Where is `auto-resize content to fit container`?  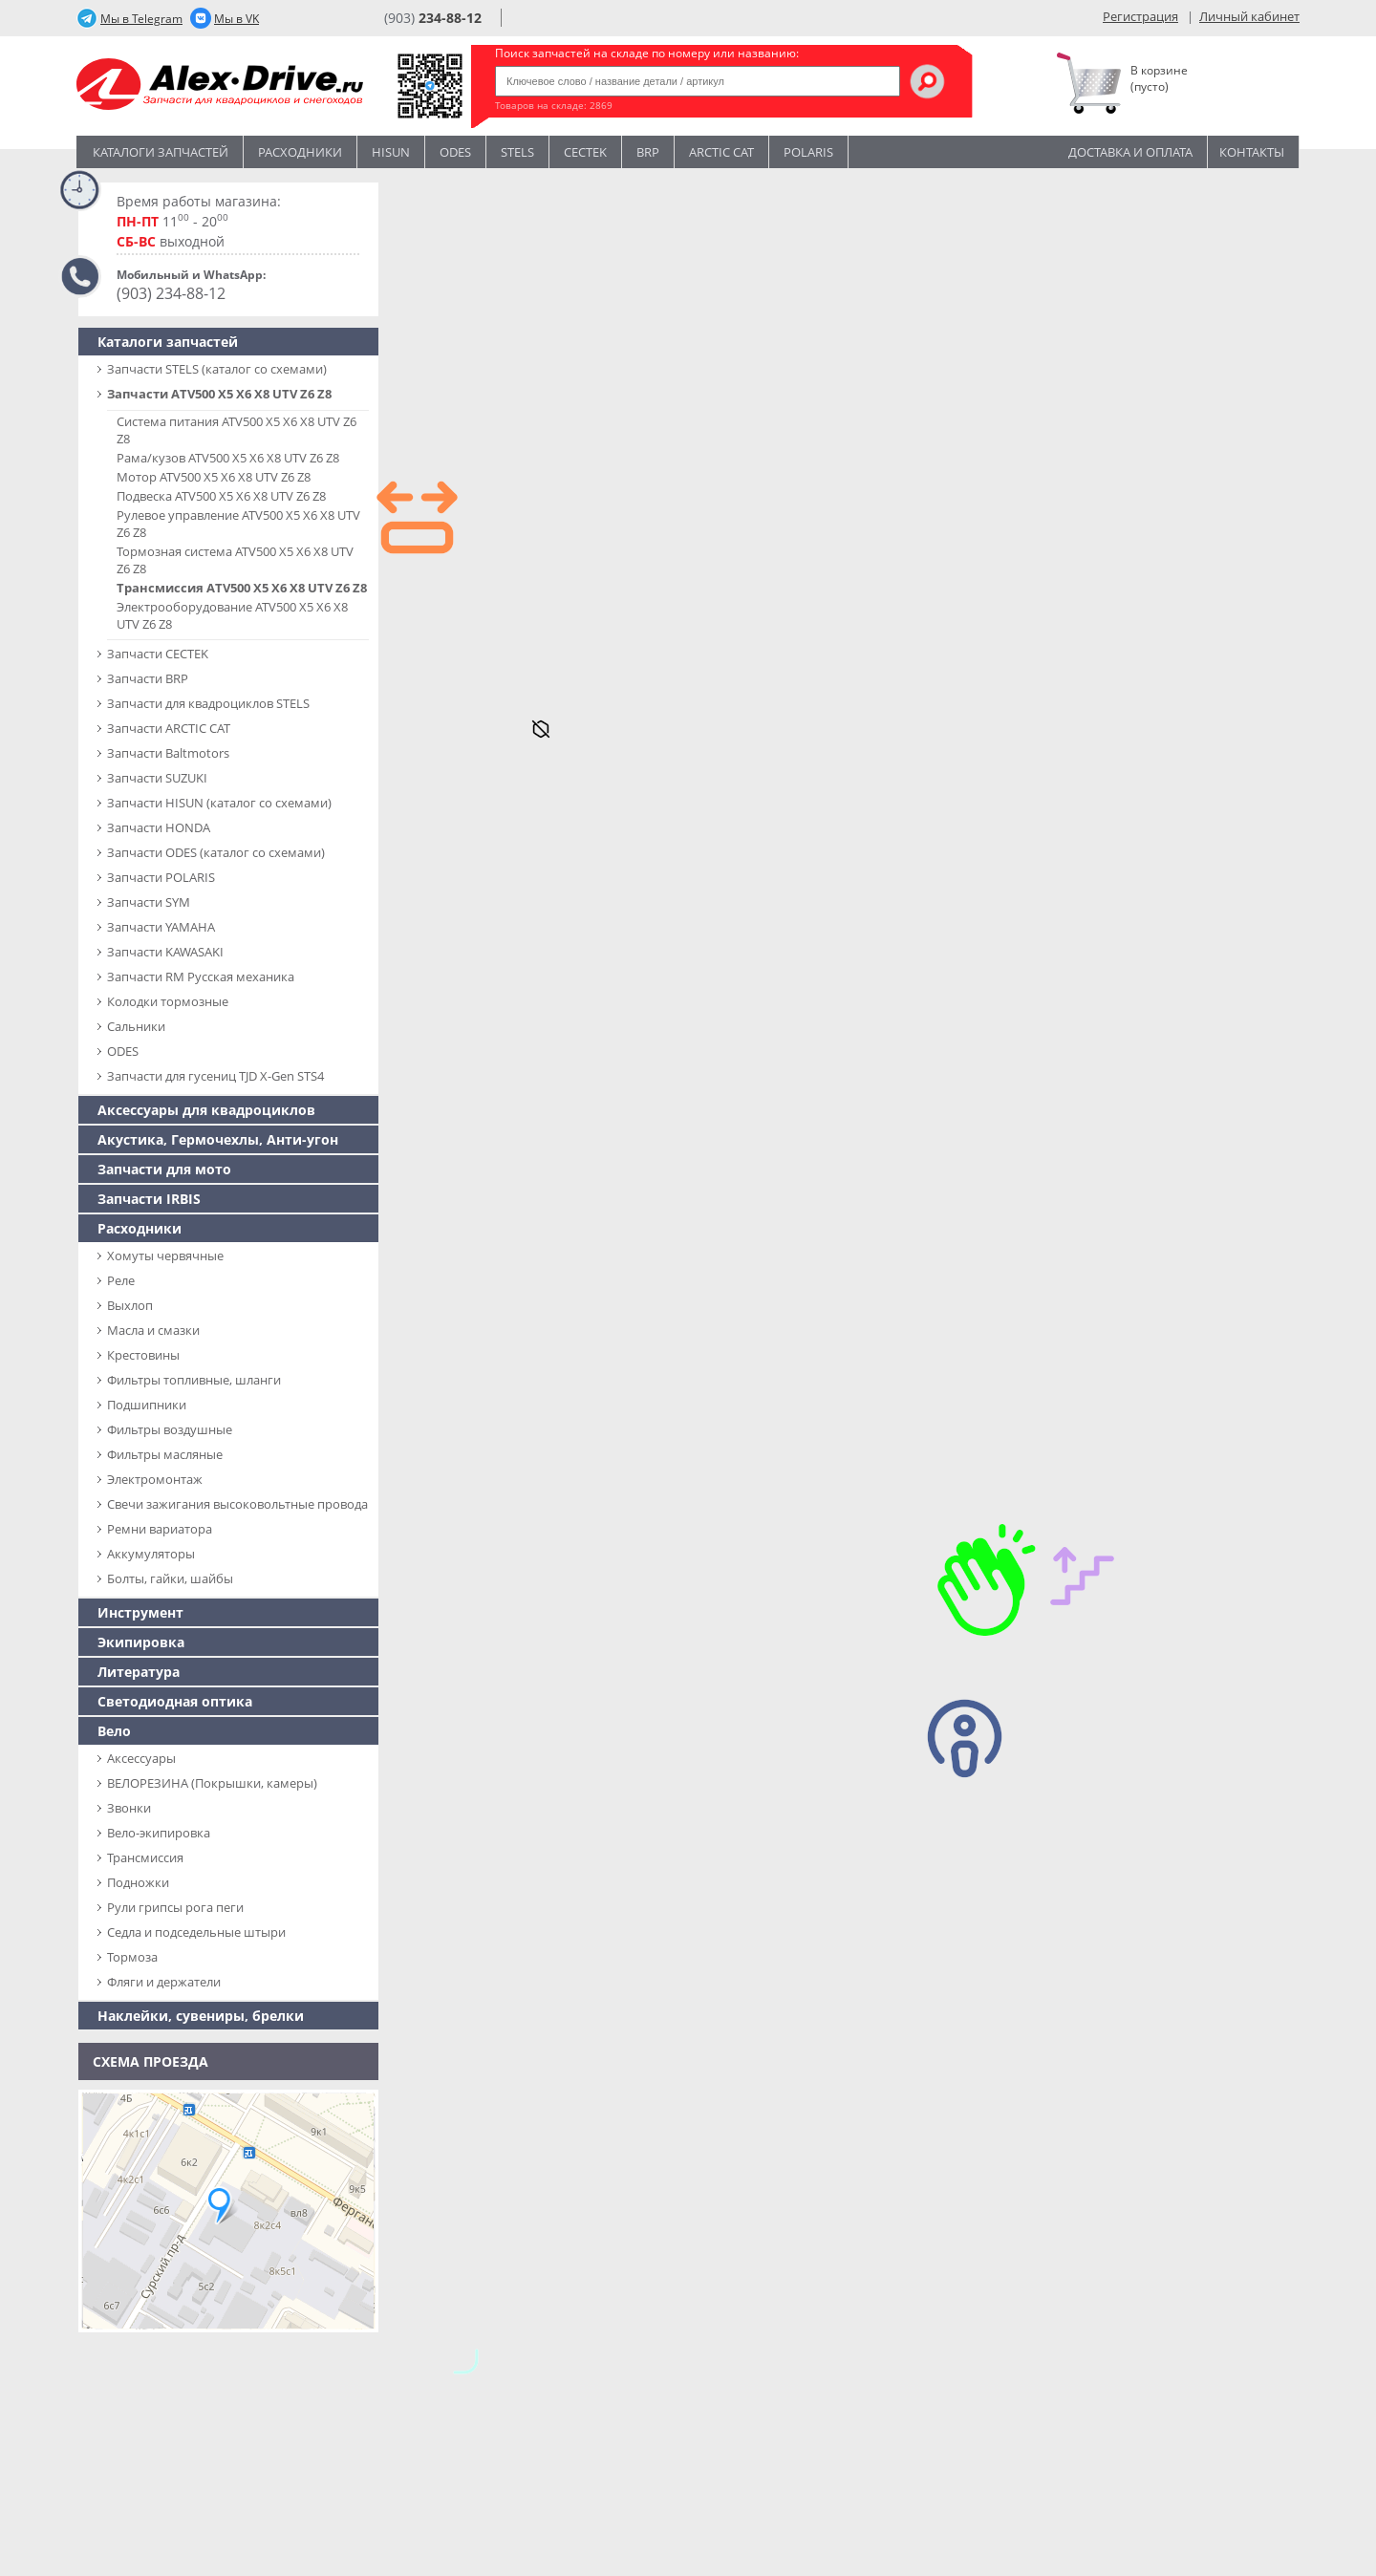 auto-resize content to fit container is located at coordinates (417, 517).